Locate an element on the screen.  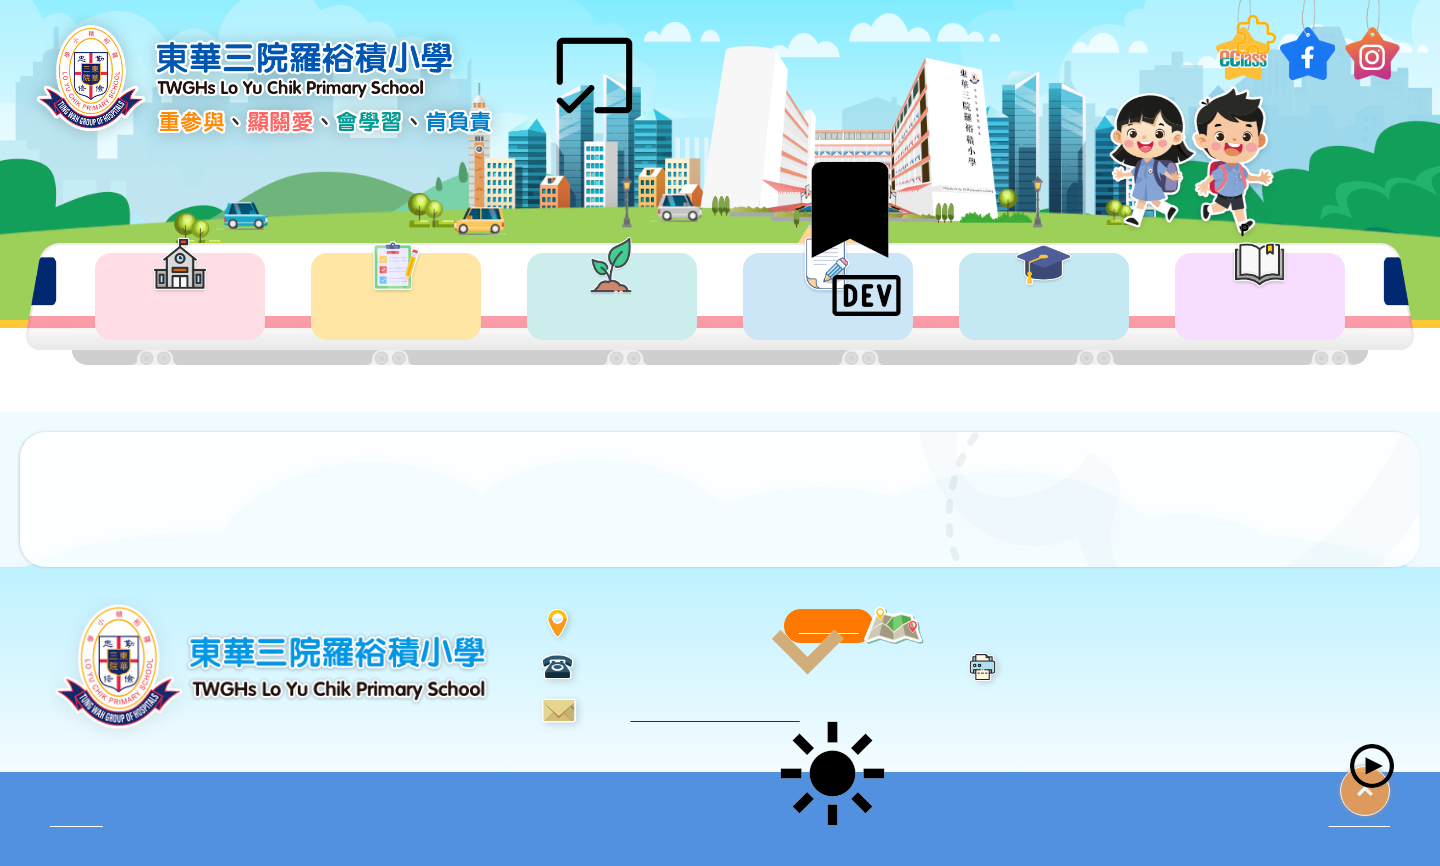
indicates parking availability or location is located at coordinates (1245, 230).